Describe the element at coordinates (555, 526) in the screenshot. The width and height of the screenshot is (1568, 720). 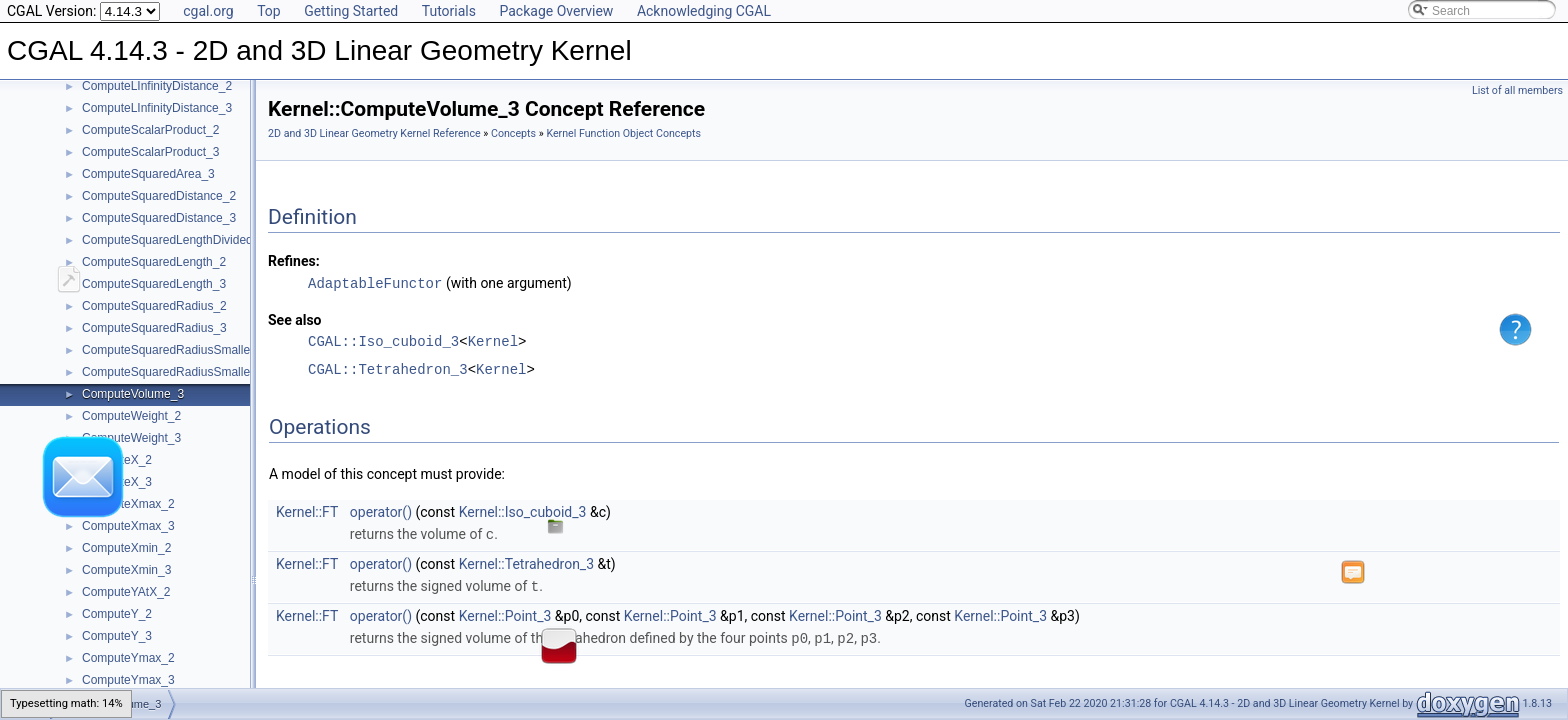
I see `open the file manager app` at that location.